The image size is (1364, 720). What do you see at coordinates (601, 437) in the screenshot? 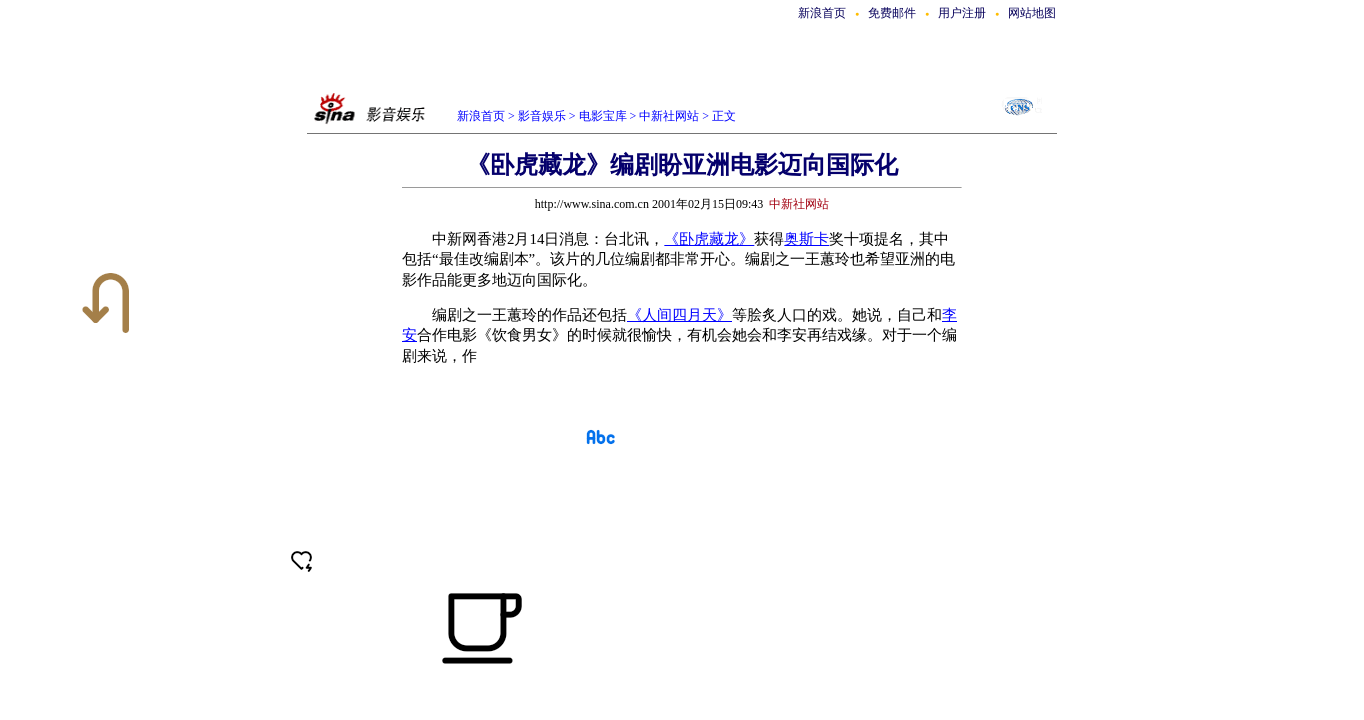
I see `access text formatting options` at bounding box center [601, 437].